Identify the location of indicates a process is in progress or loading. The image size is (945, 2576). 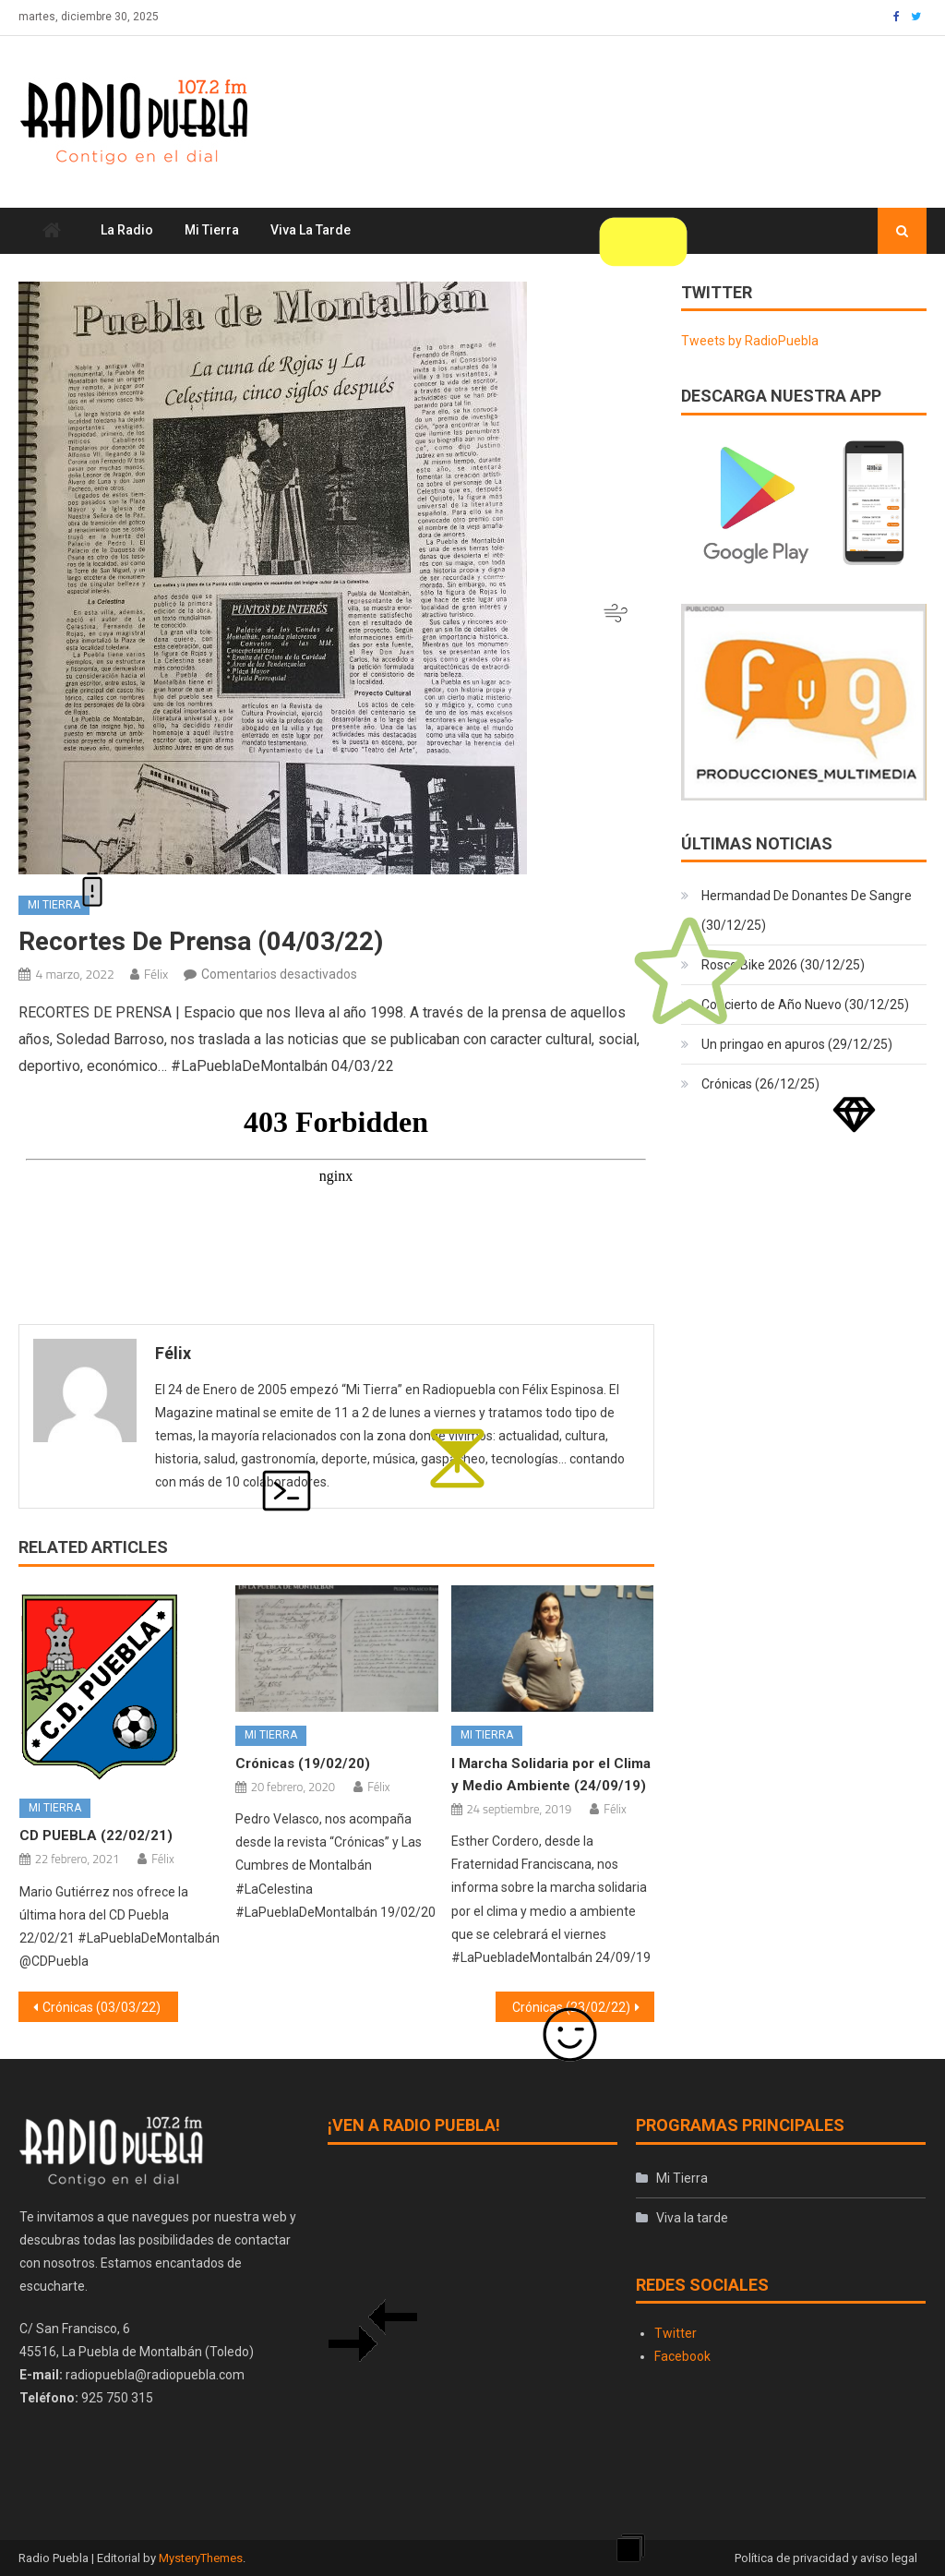
(457, 1458).